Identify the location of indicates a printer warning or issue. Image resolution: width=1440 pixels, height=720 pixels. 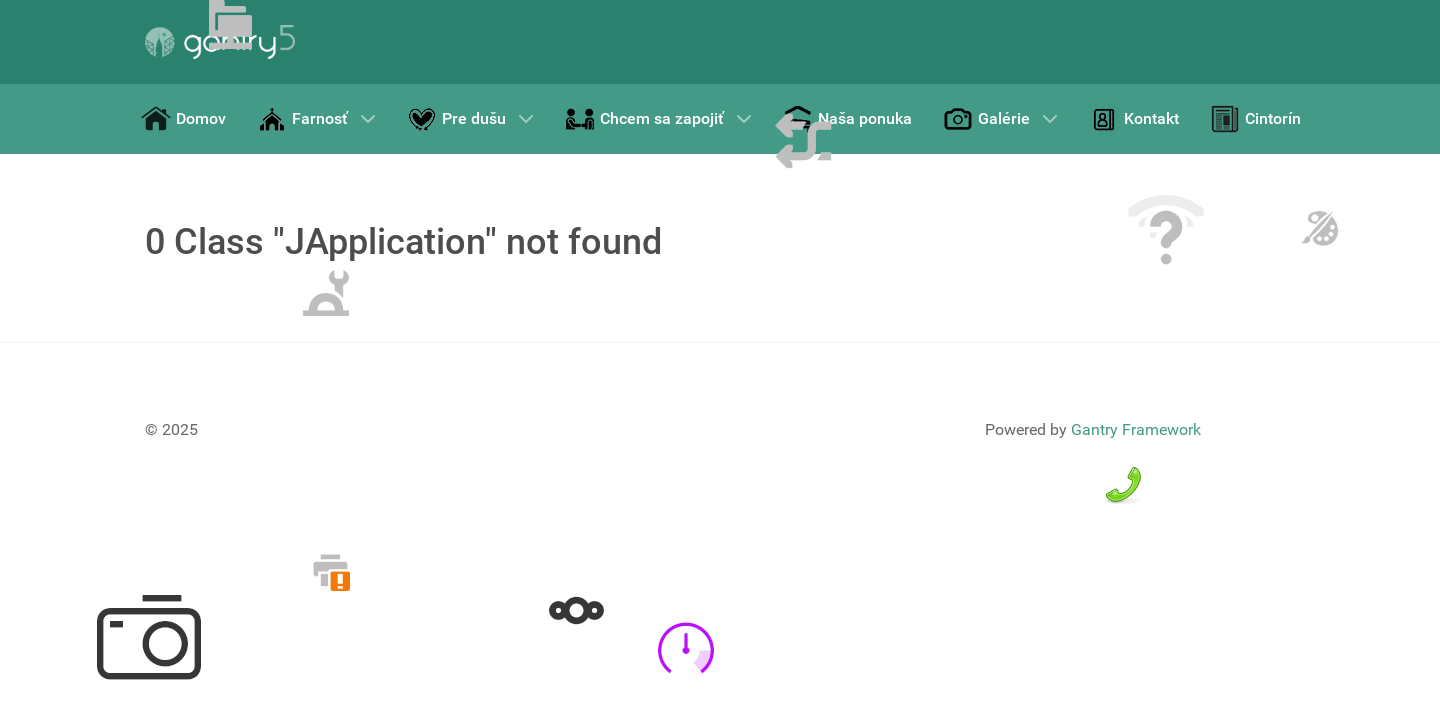
(330, 571).